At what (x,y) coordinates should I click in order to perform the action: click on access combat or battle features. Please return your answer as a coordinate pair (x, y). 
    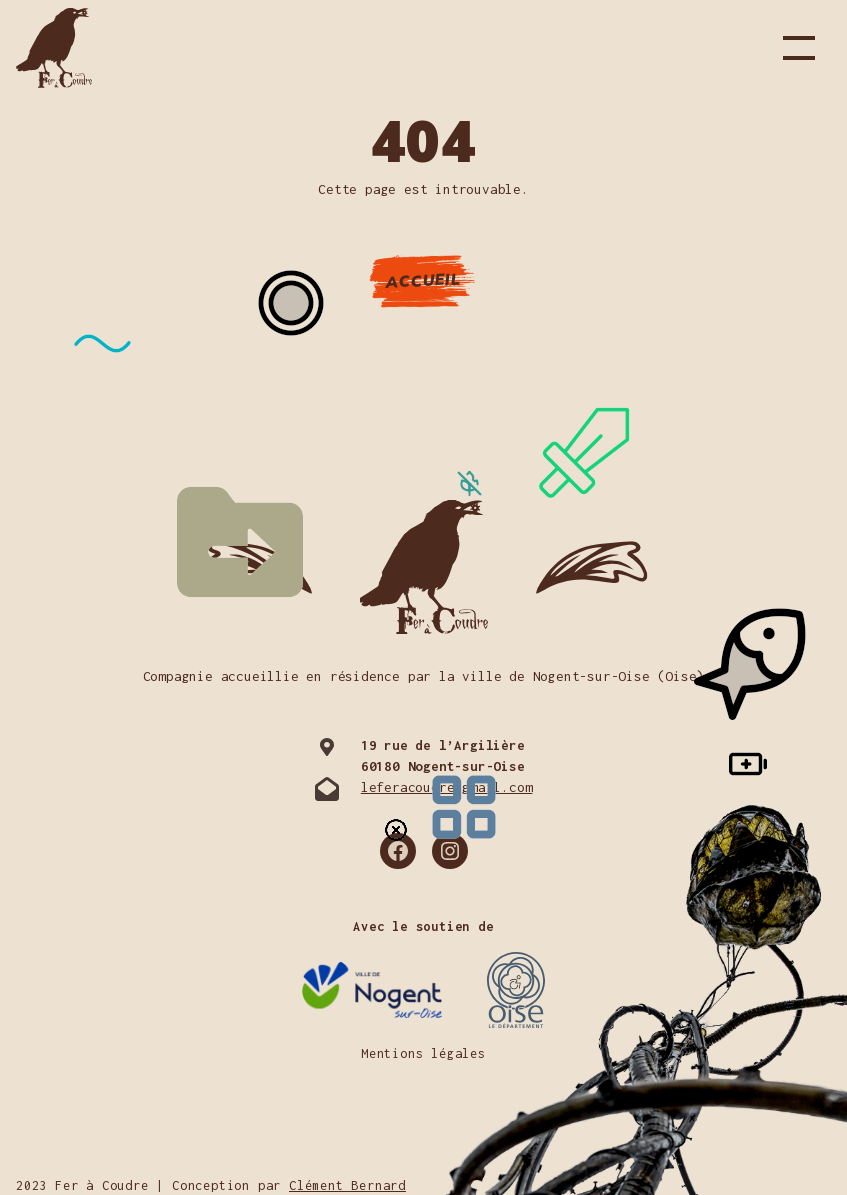
    Looking at the image, I should click on (586, 451).